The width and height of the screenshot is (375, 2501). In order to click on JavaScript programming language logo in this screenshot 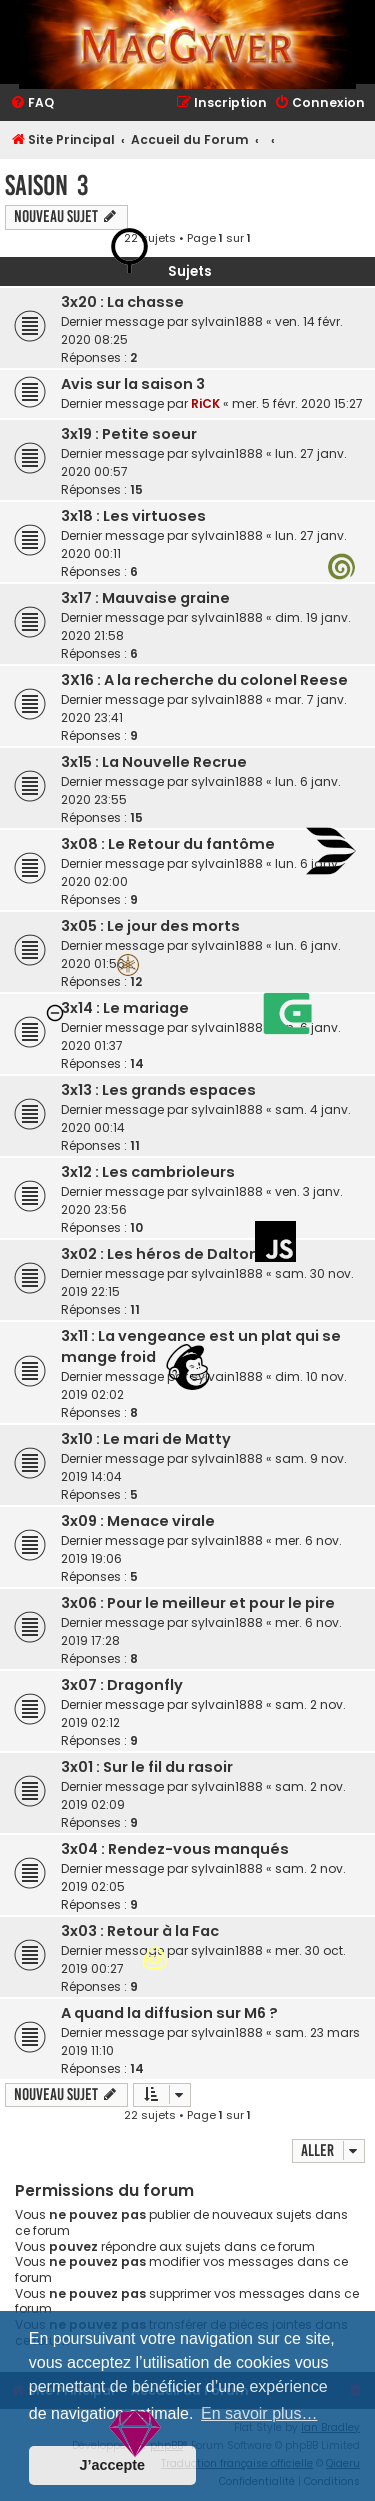, I will do `click(275, 1241)`.